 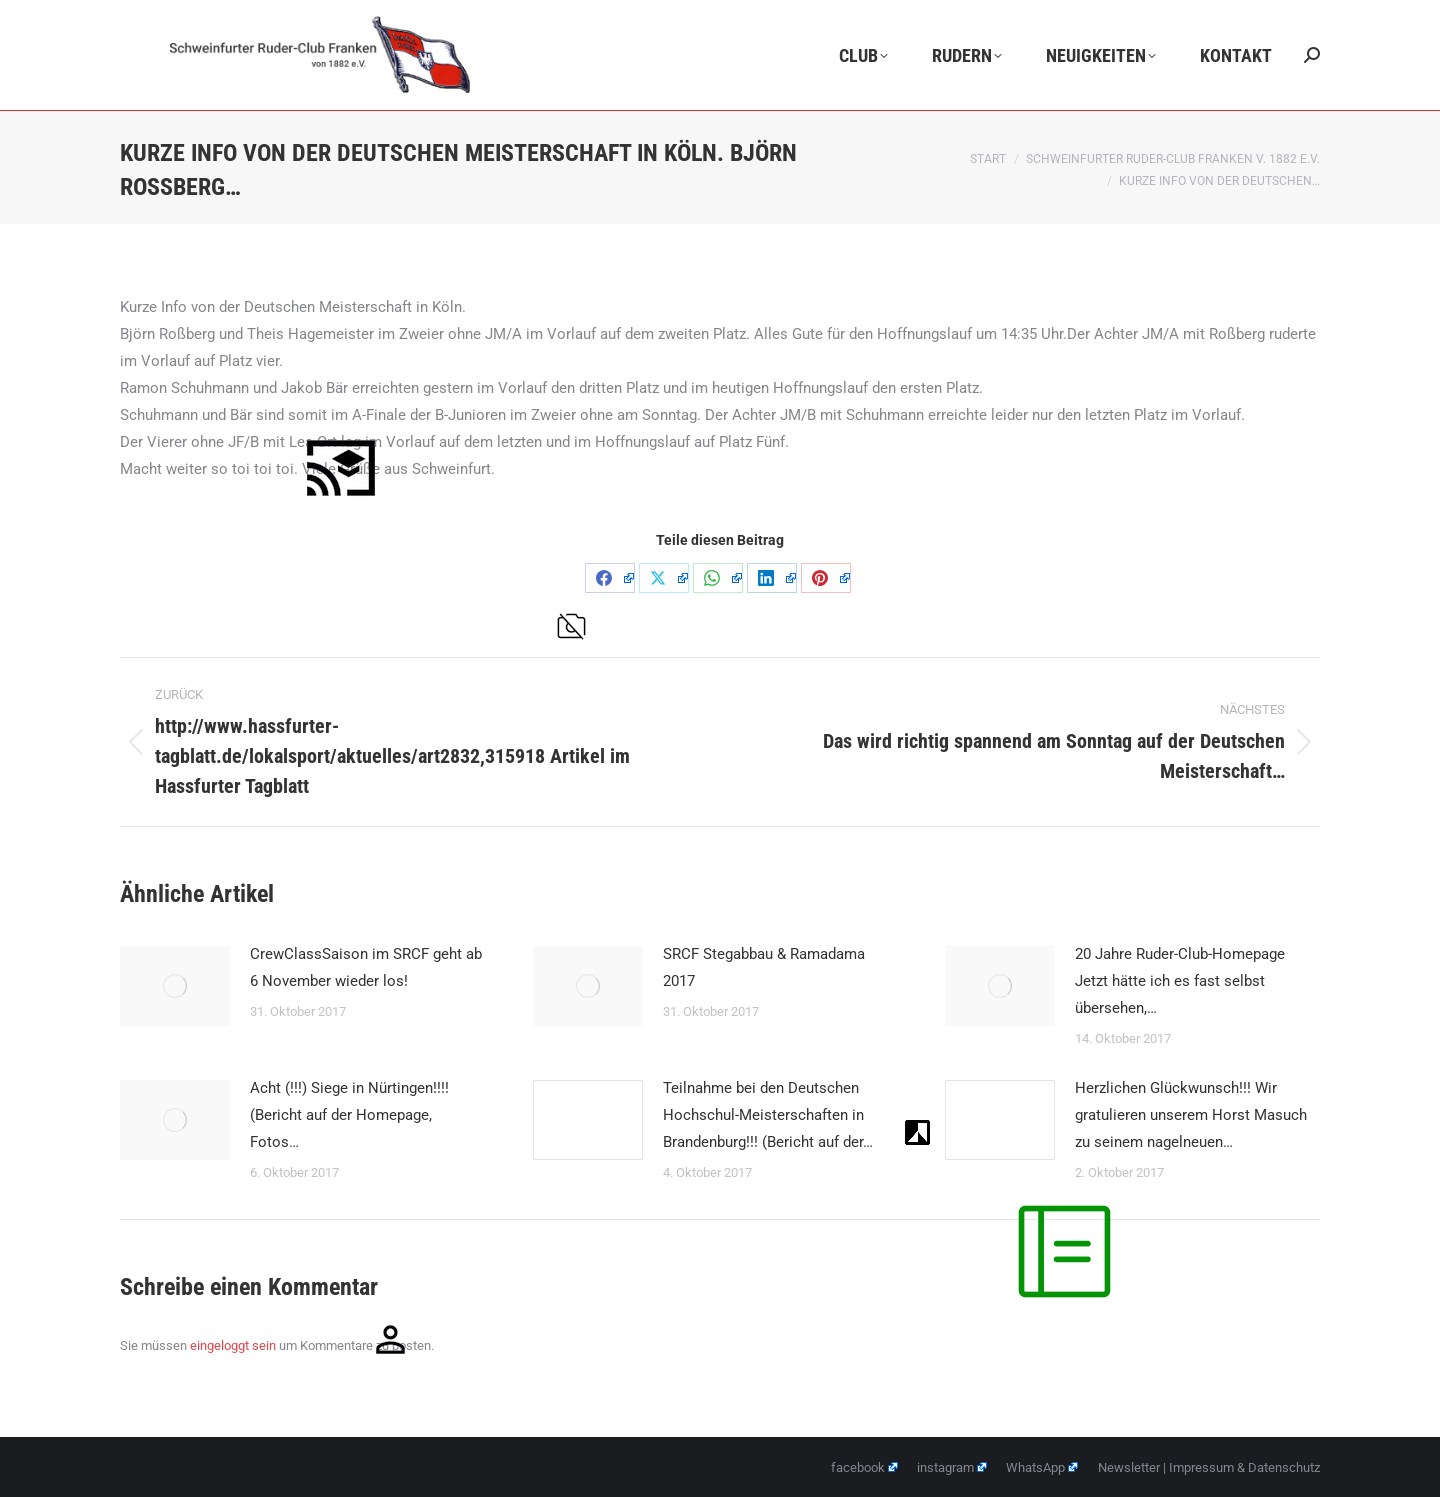 What do you see at coordinates (341, 468) in the screenshot?
I see `cast or share screen to a classroom display` at bounding box center [341, 468].